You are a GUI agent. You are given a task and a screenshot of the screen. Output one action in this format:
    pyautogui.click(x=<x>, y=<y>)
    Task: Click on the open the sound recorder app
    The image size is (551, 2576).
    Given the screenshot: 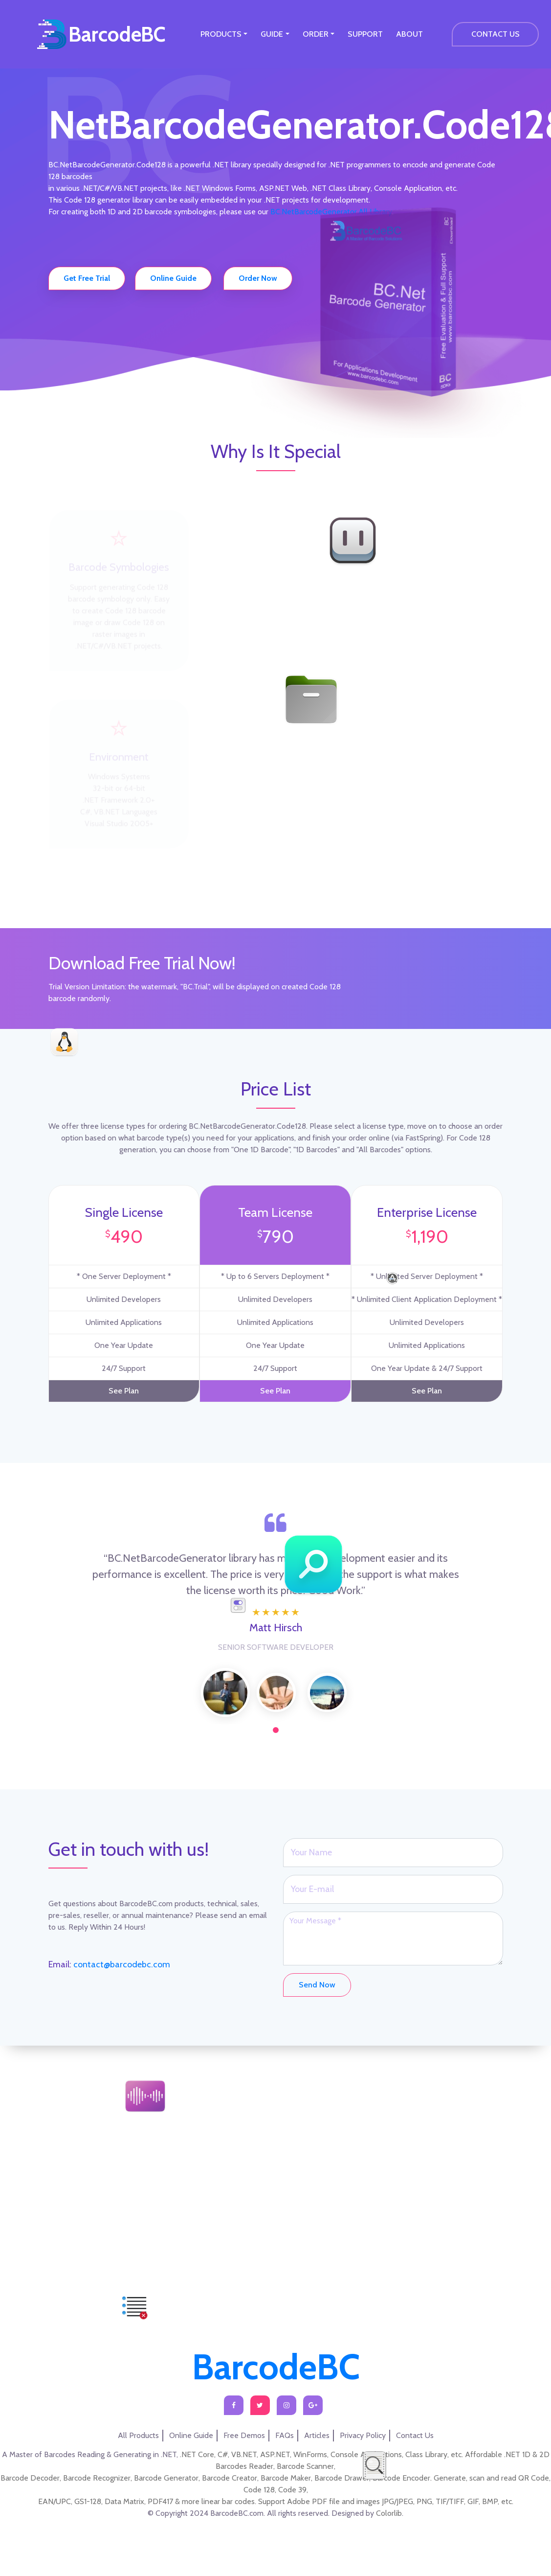 What is the action you would take?
    pyautogui.click(x=145, y=2096)
    